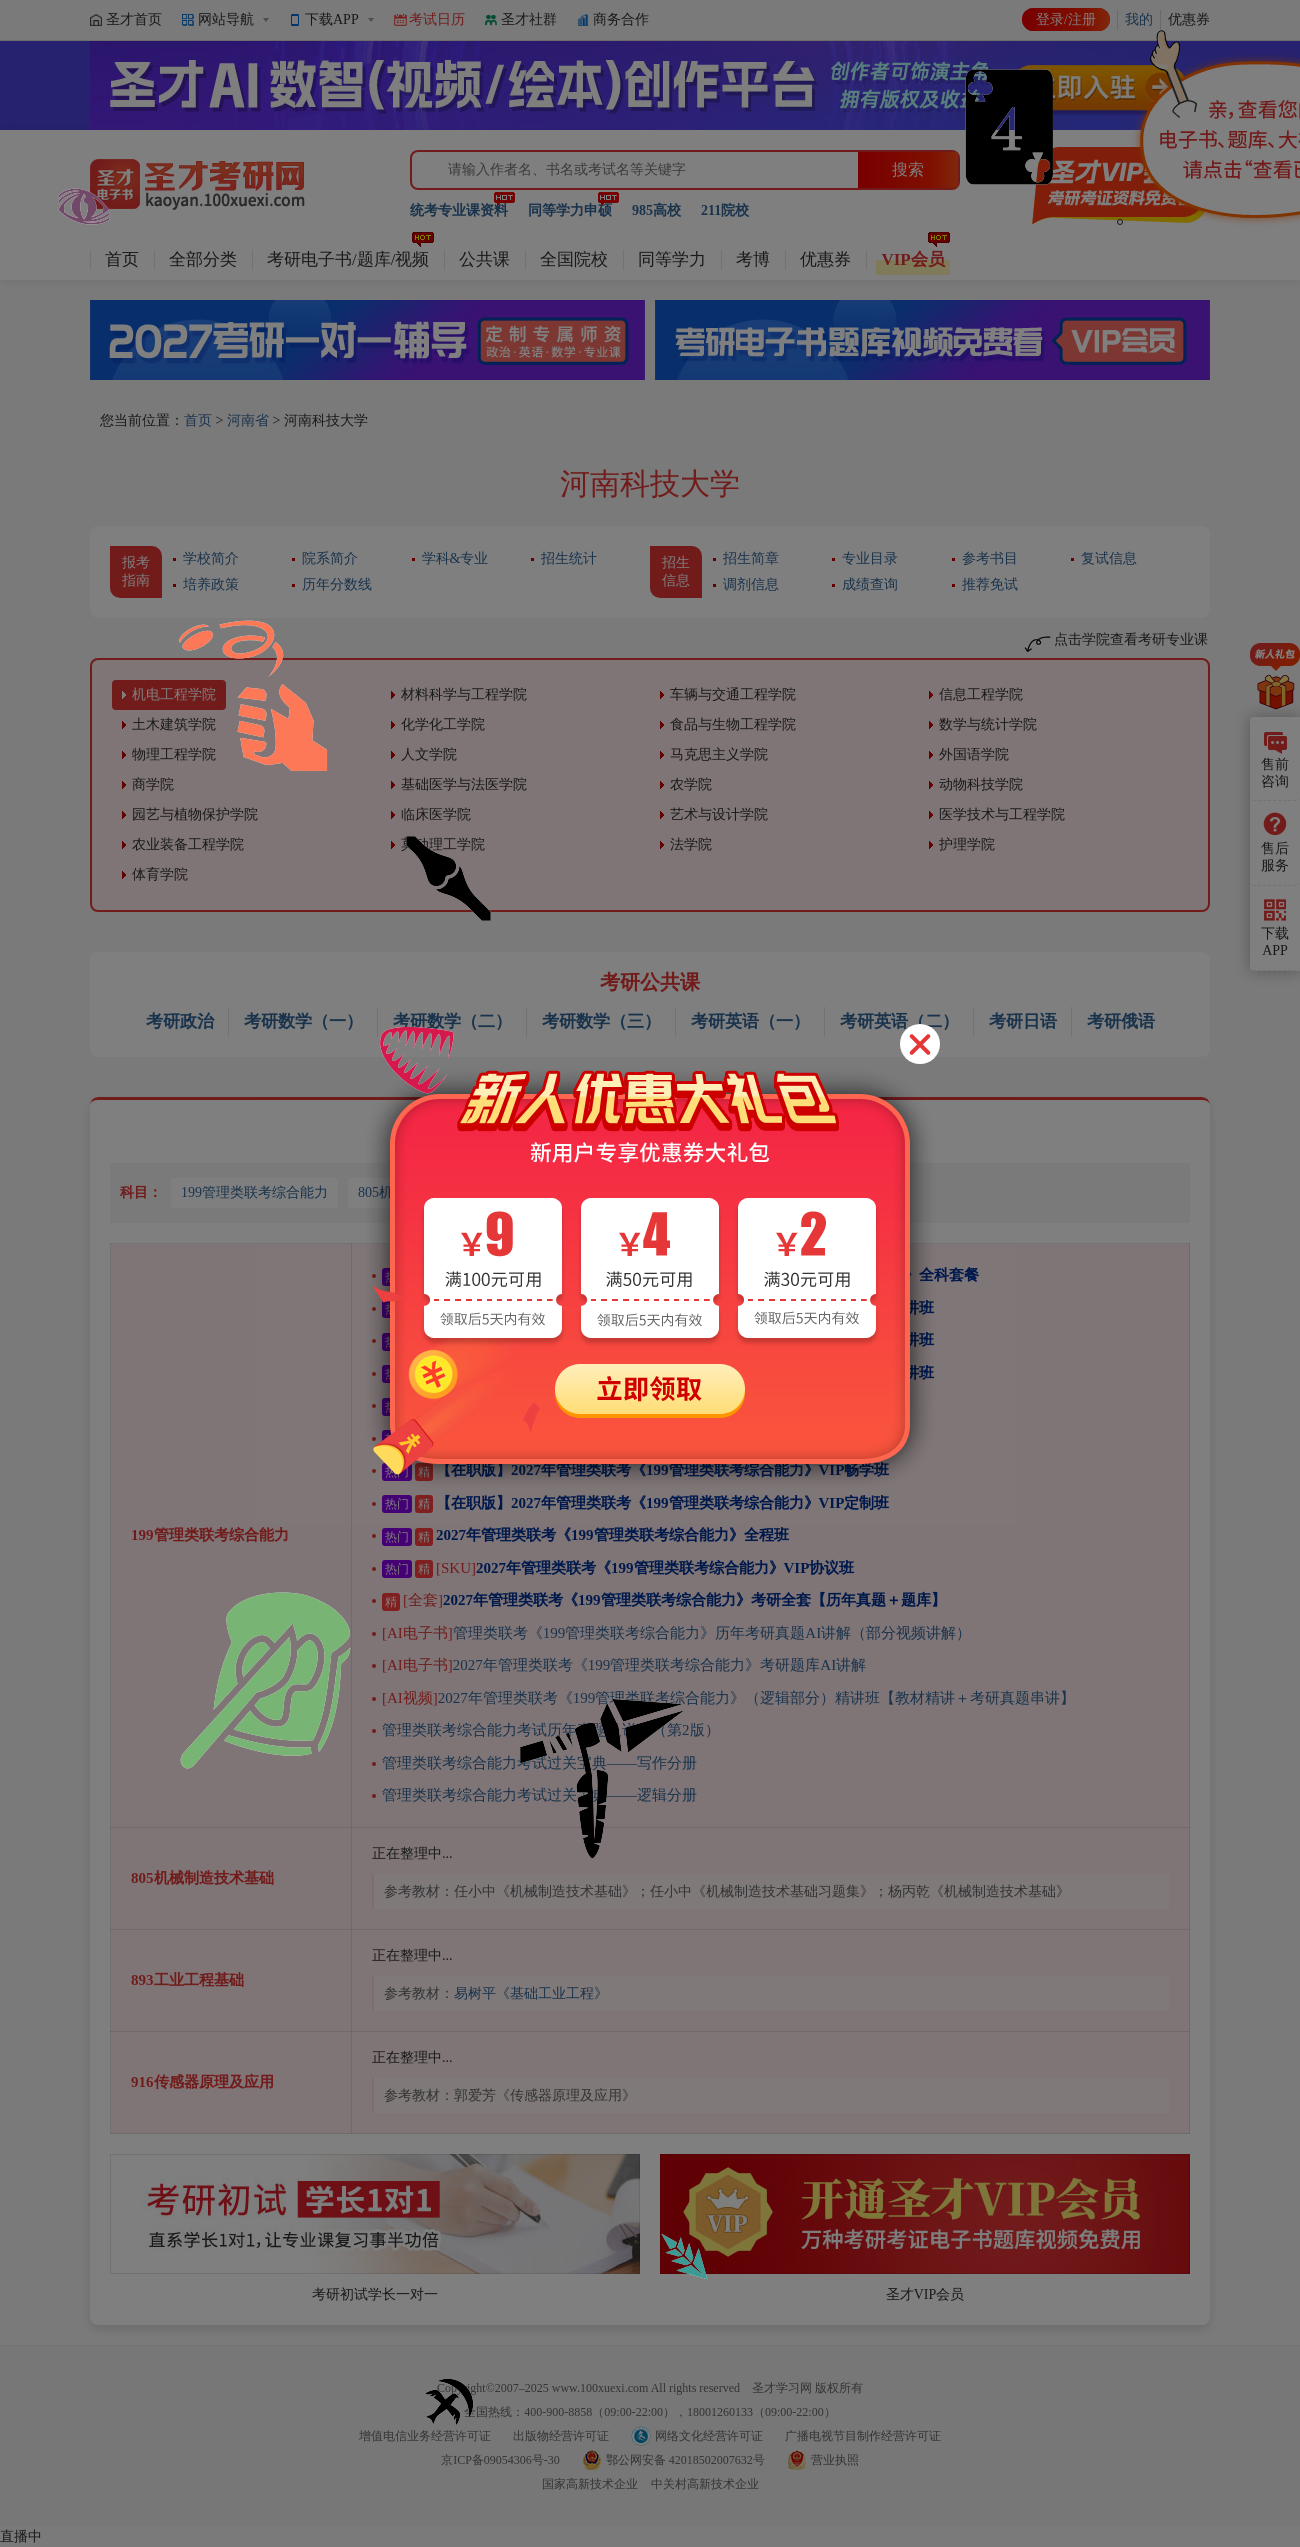 The width and height of the screenshot is (1300, 2547). I want to click on equip a spear weapon in your inventory, so click(601, 1777).